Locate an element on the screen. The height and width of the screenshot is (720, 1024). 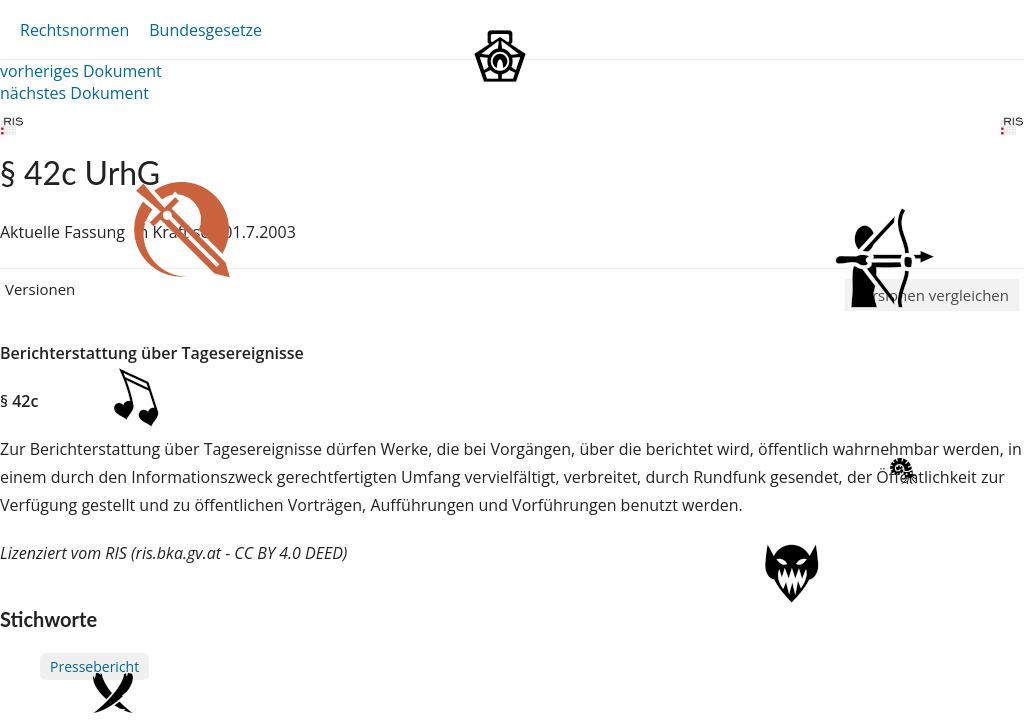
ivory tusks item or resource in a game is located at coordinates (113, 693).